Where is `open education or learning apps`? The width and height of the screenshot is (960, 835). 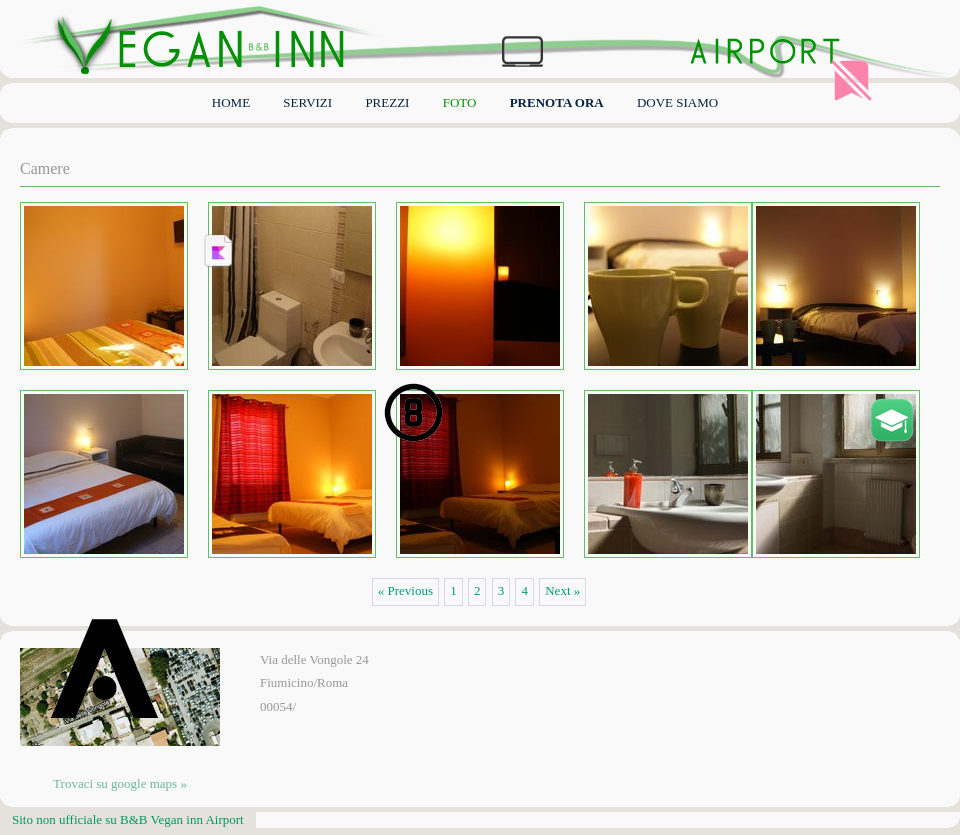 open education or learning apps is located at coordinates (892, 420).